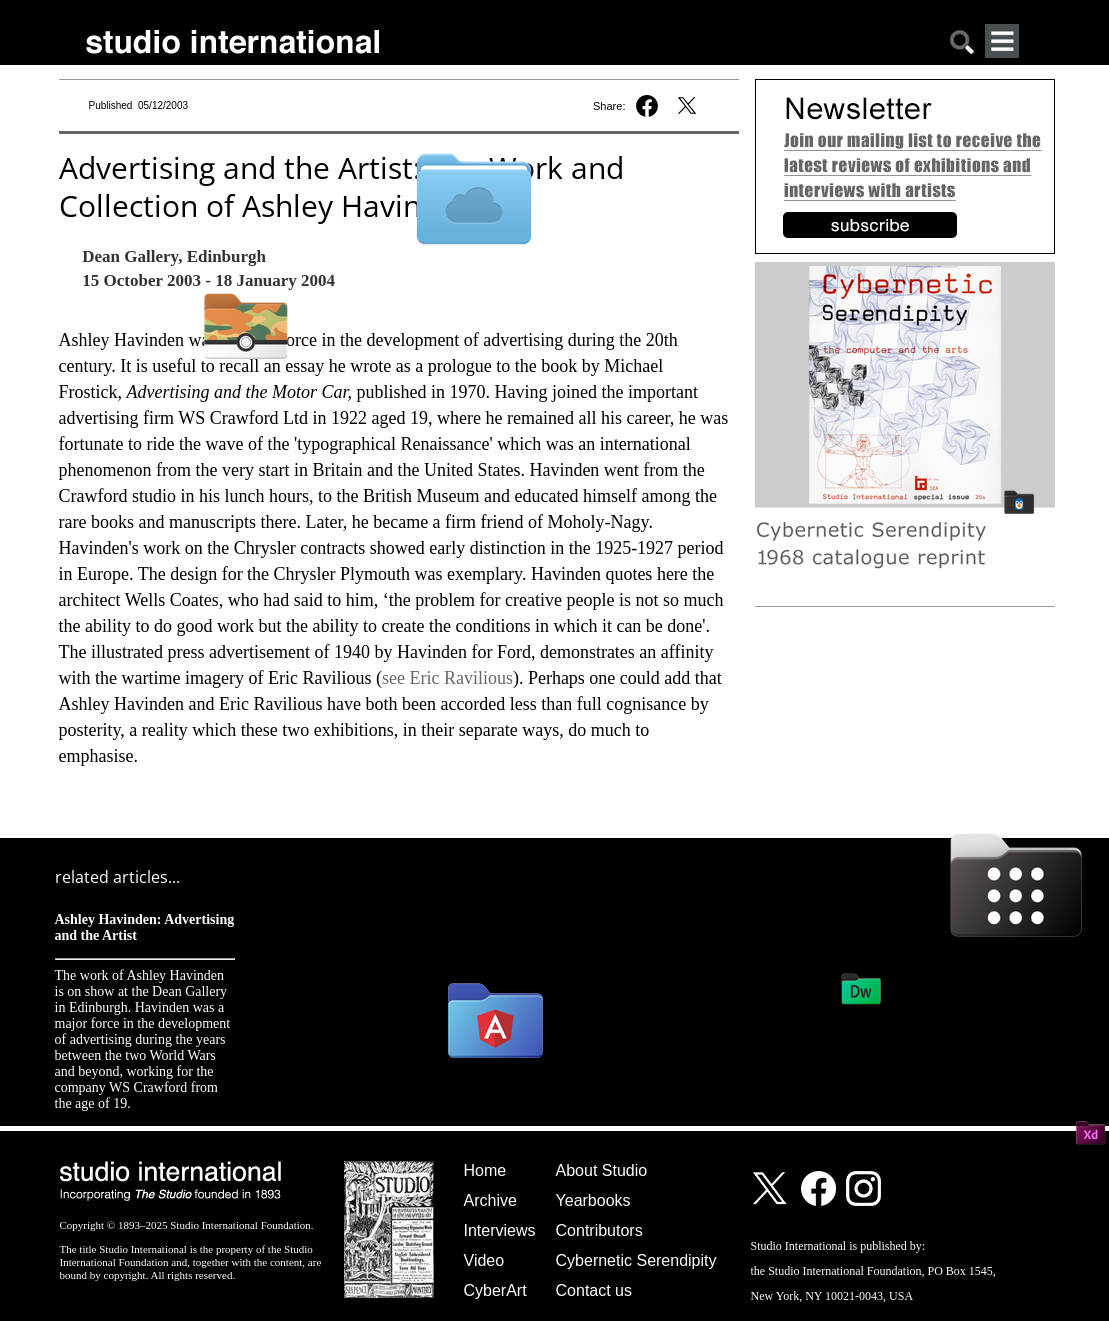  What do you see at coordinates (1090, 1133) in the screenshot?
I see `open folder containing Adobe XD project files` at bounding box center [1090, 1133].